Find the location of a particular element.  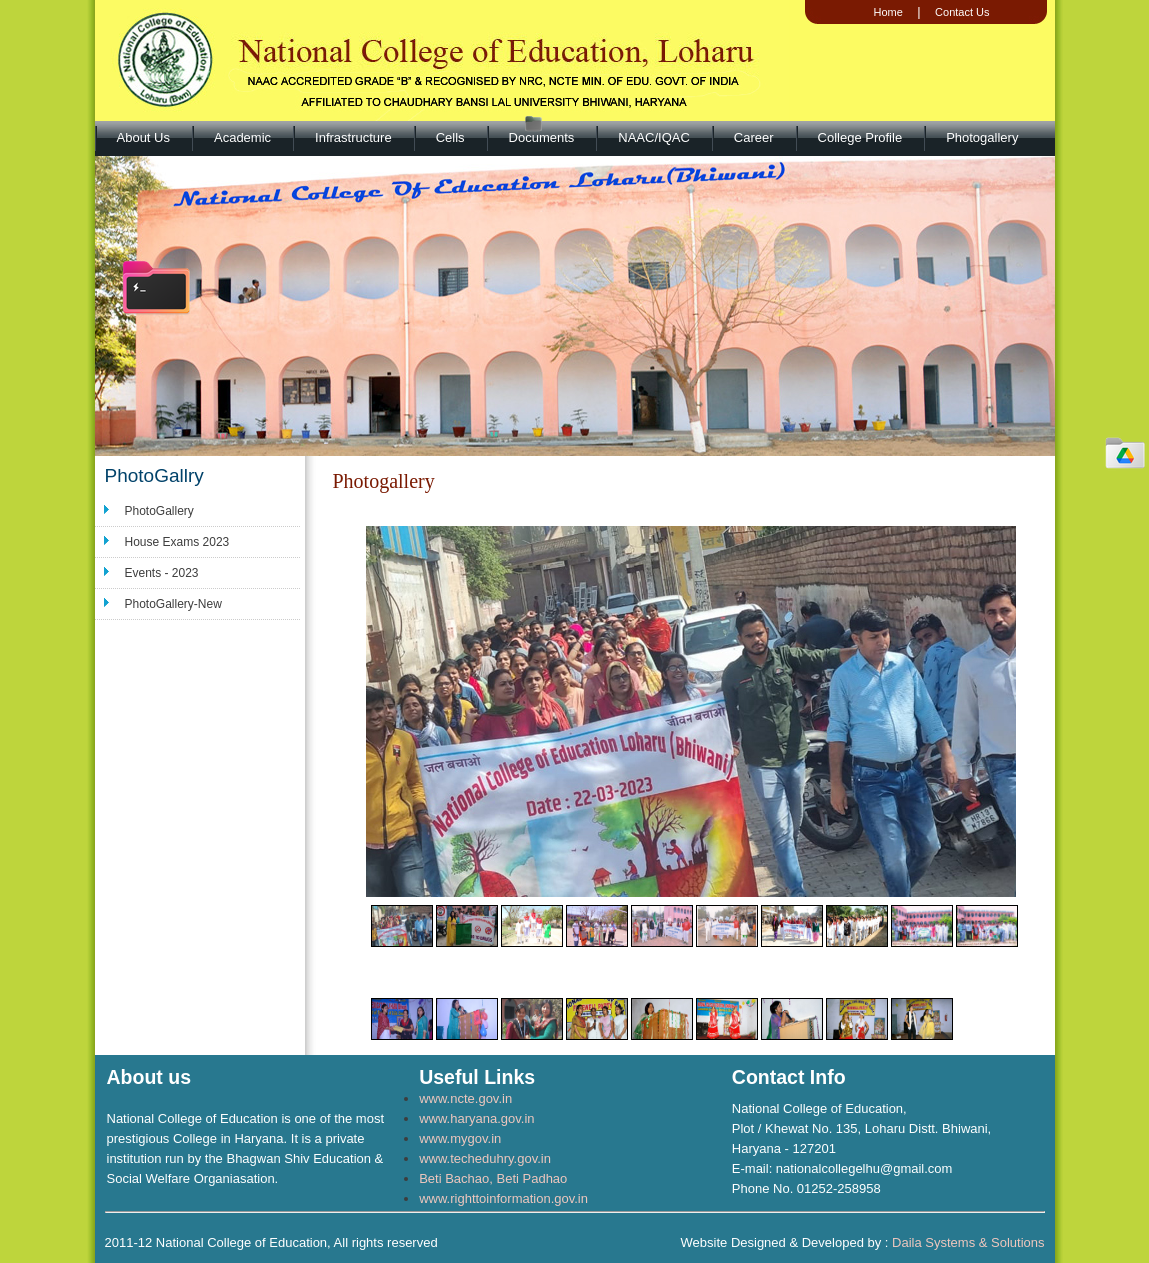

open google drive folder is located at coordinates (1125, 454).